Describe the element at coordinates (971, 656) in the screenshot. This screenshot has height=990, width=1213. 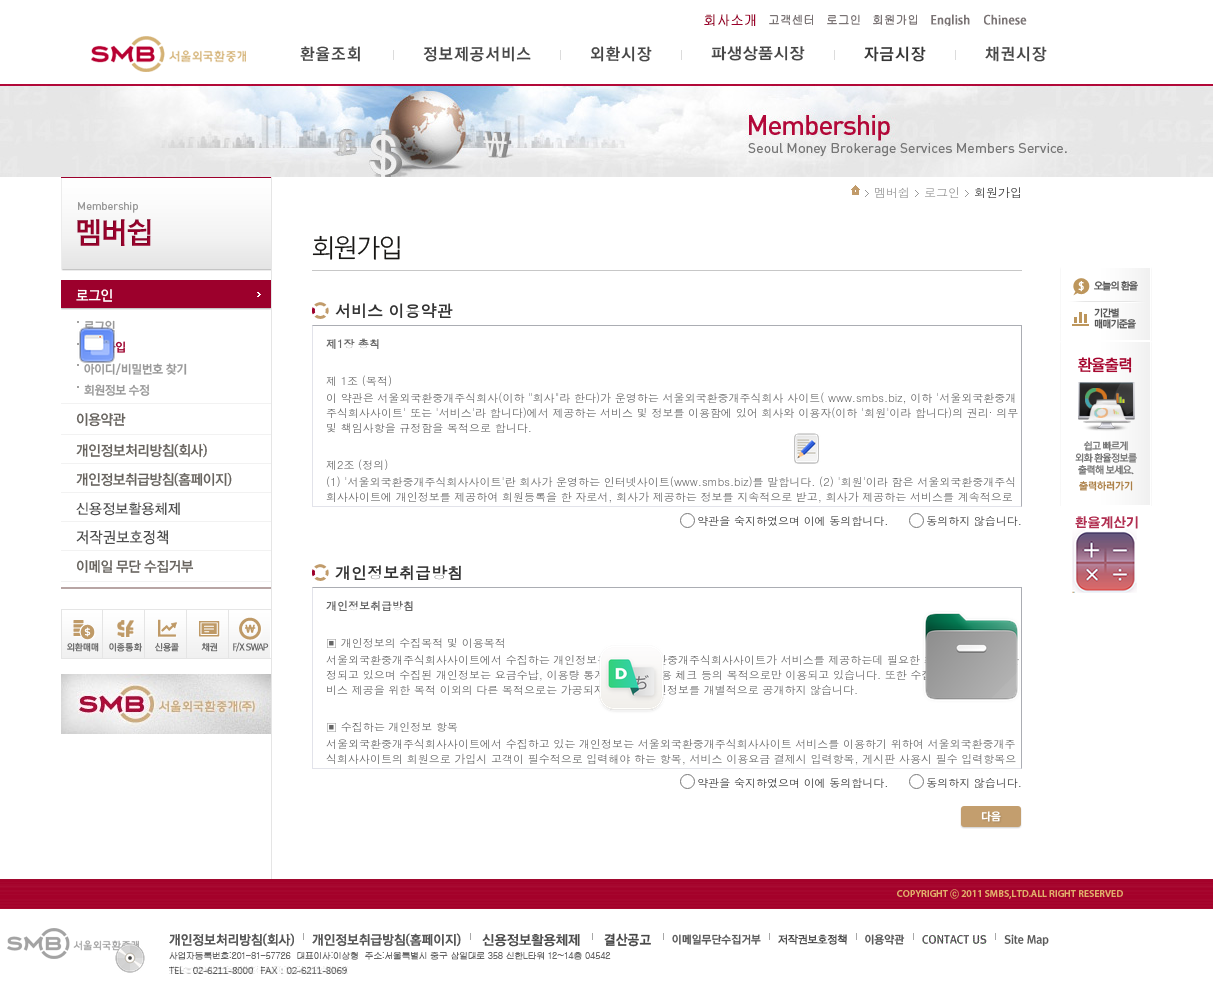
I see `open the file manager application` at that location.